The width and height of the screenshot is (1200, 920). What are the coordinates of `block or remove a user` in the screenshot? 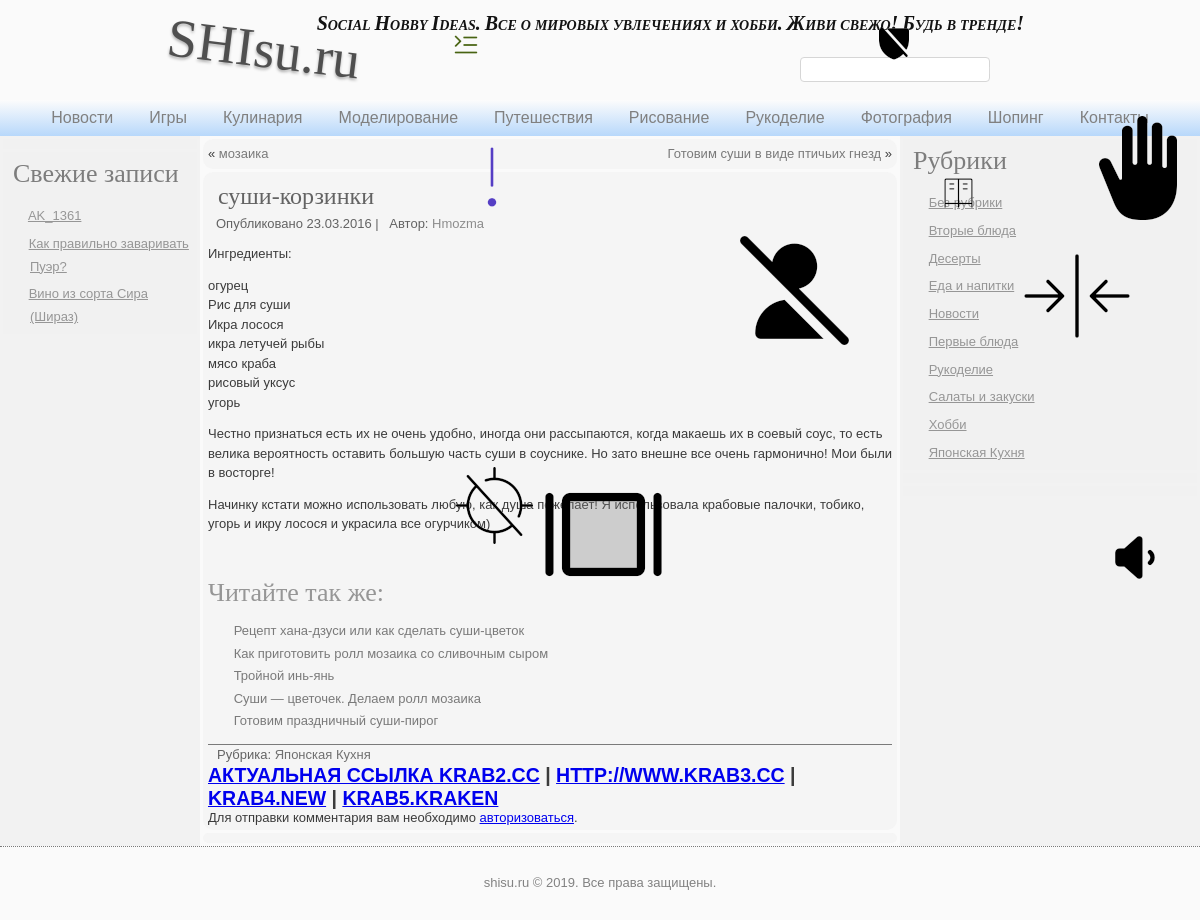 It's located at (794, 290).